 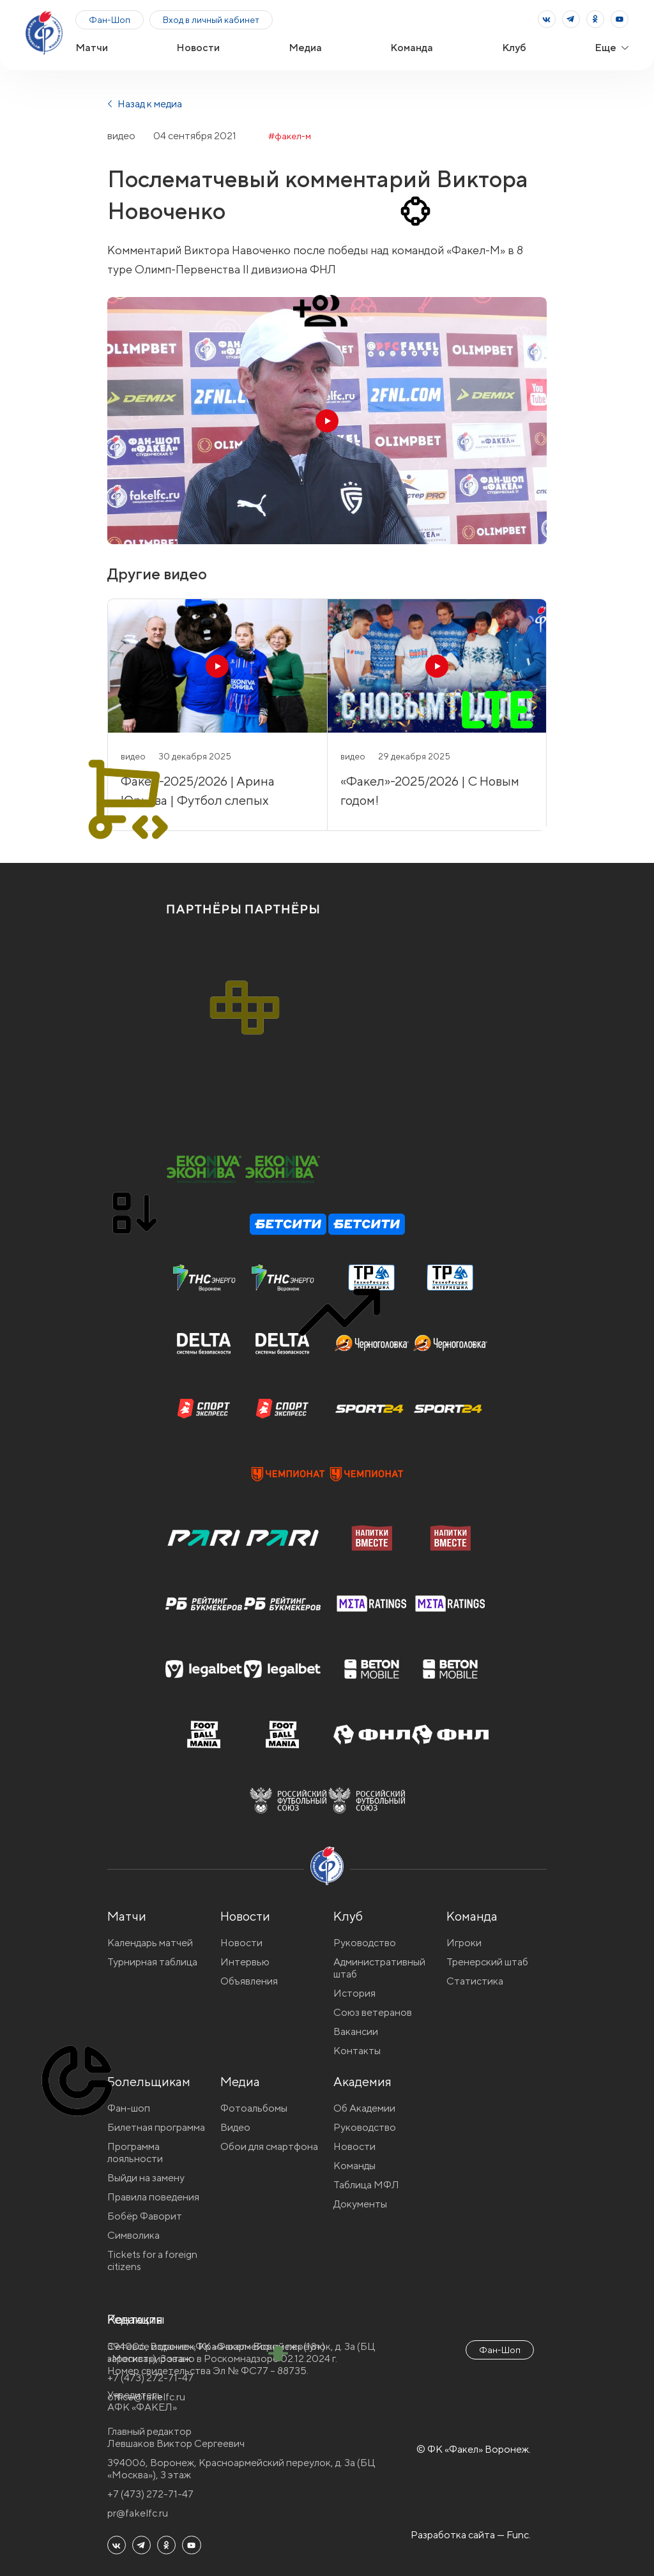 I want to click on view analytics or statistics breakdown, so click(x=77, y=2080).